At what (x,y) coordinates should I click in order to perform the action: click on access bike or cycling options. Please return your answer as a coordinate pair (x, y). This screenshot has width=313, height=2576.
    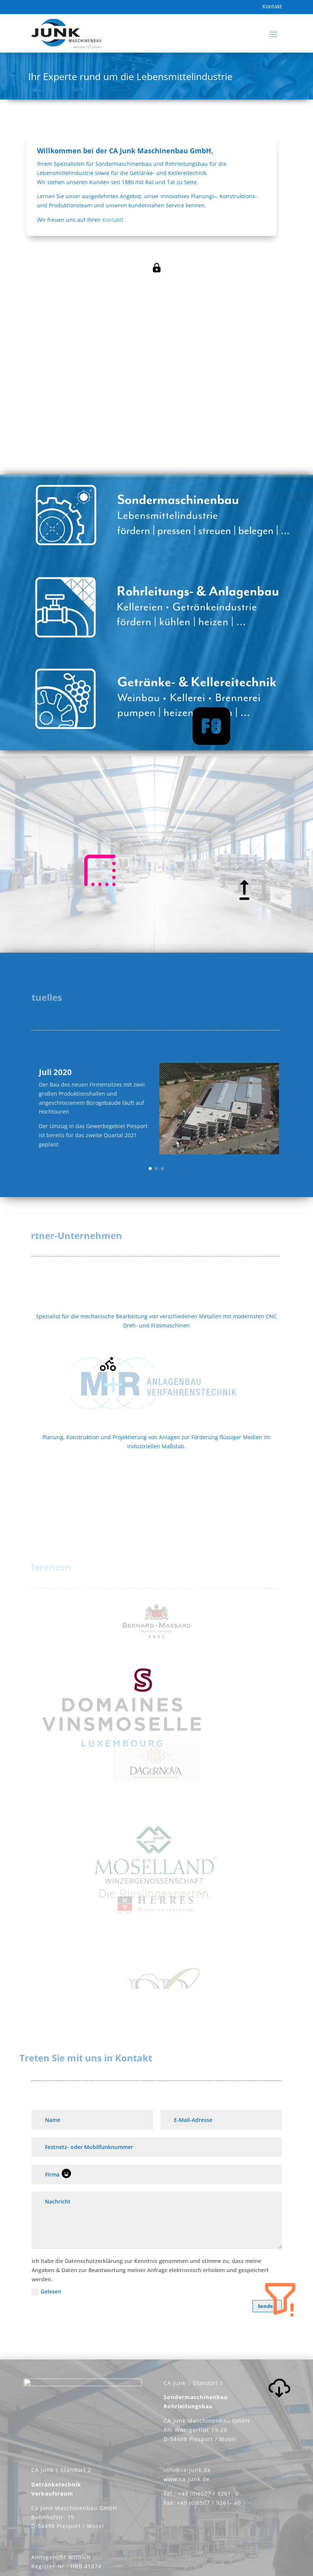
    Looking at the image, I should click on (108, 1364).